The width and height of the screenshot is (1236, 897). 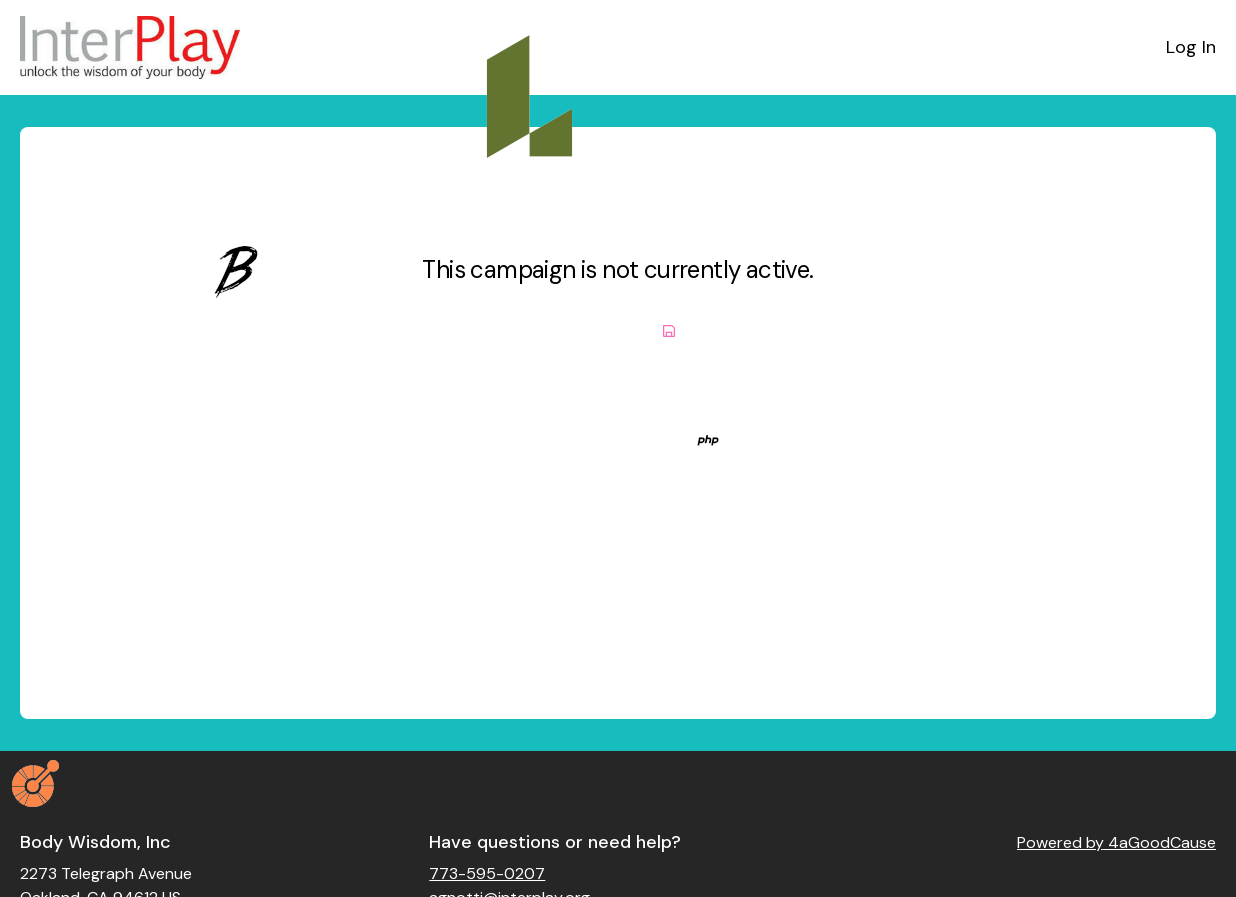 I want to click on indicates PHP programming language, so click(x=708, y=441).